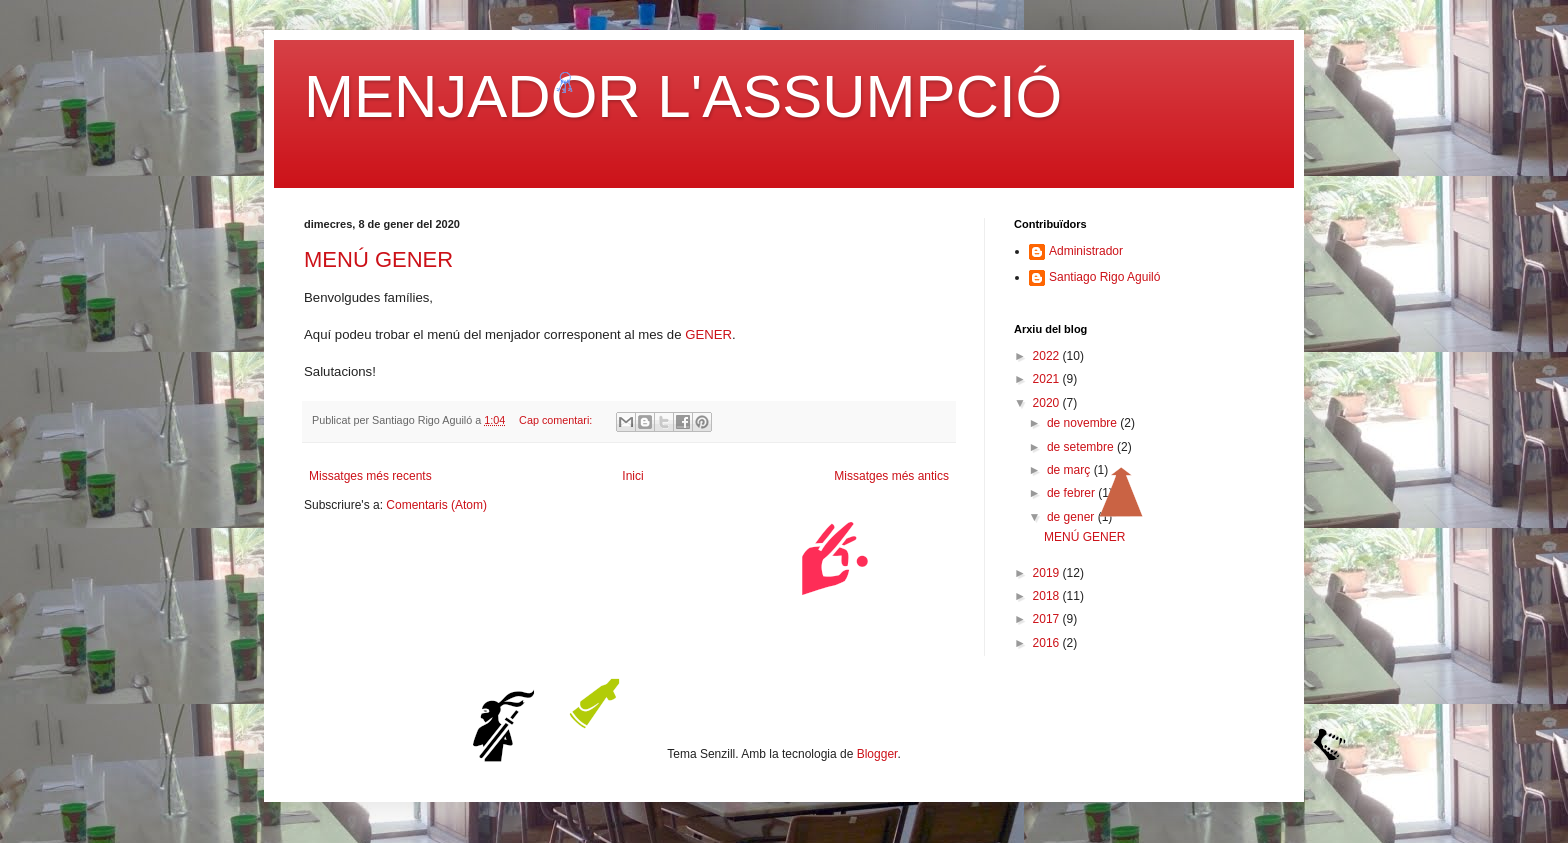  I want to click on tap to flick or shoot a marble, so click(845, 557).